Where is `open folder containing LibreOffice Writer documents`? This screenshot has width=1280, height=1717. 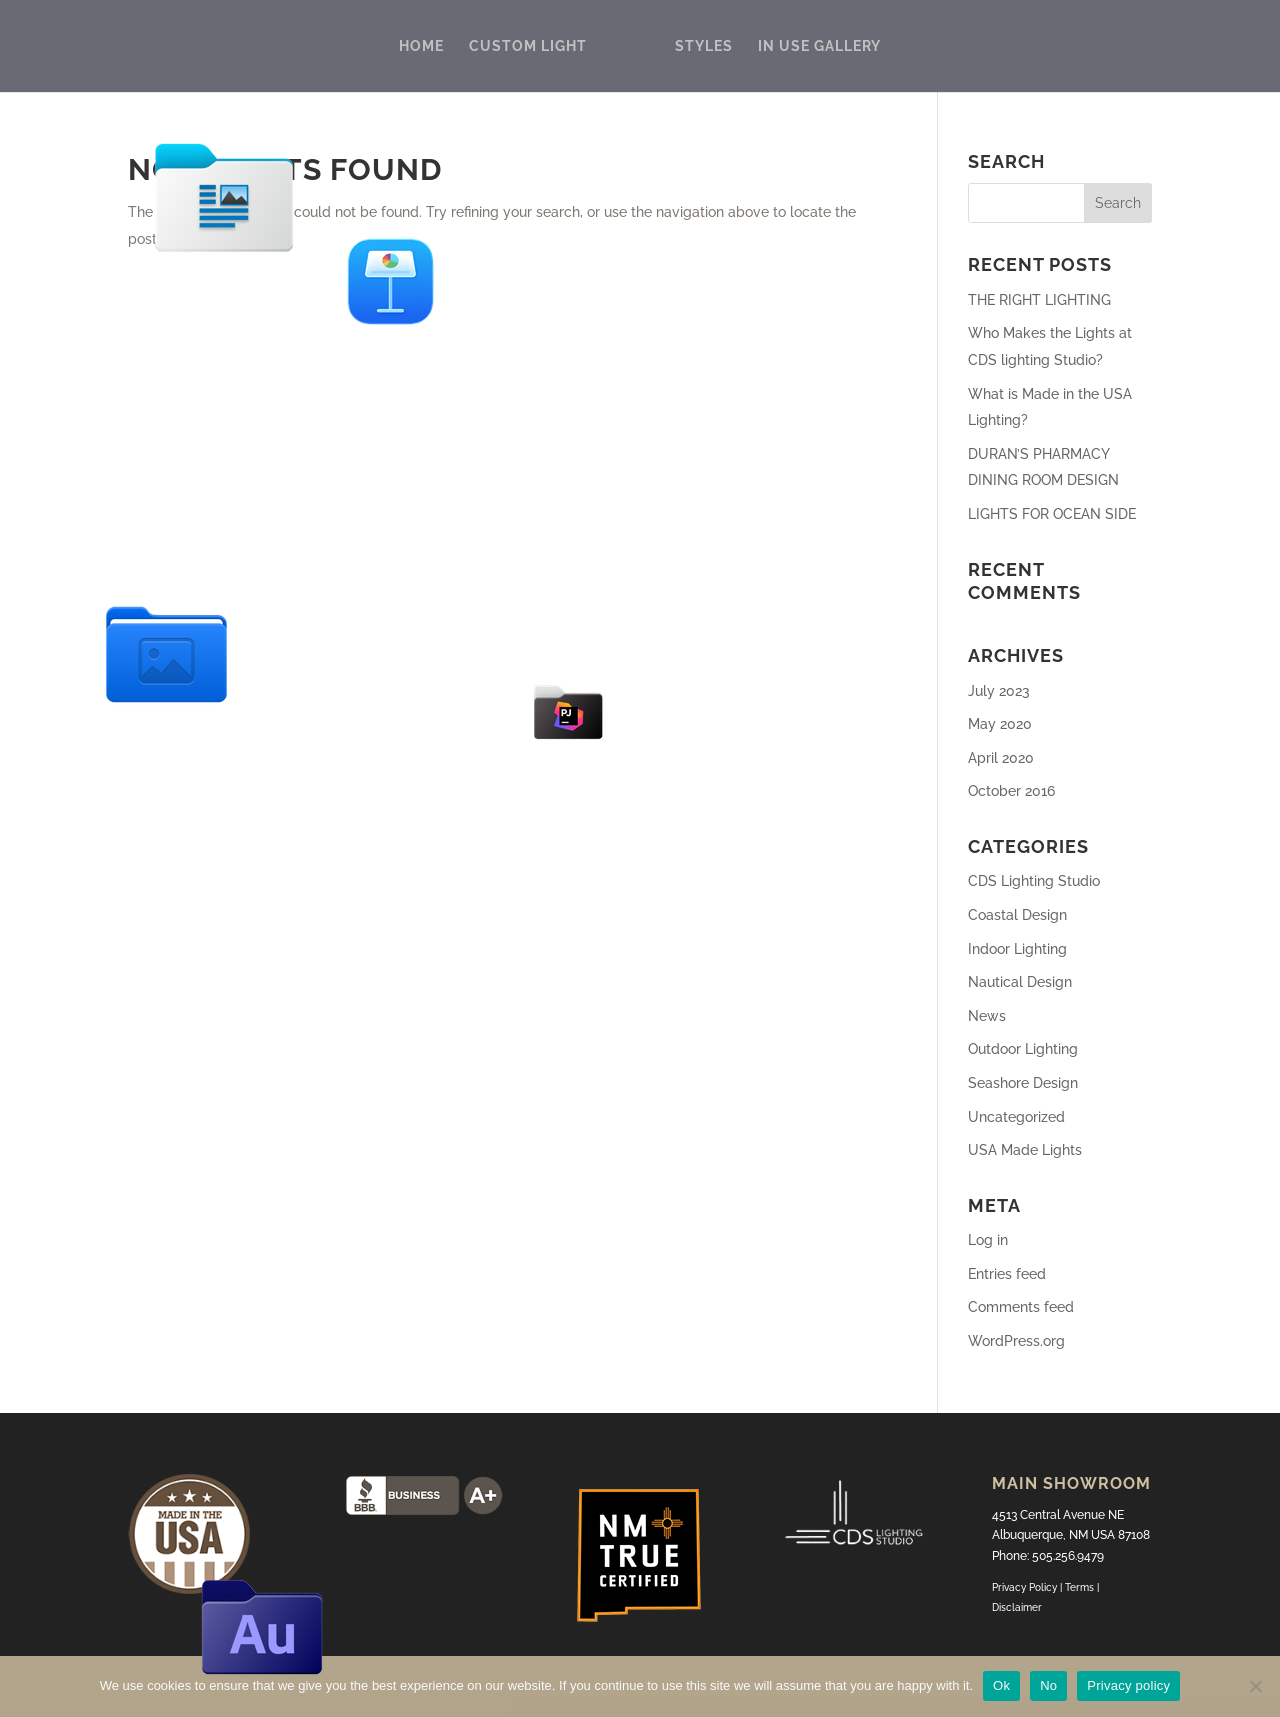
open folder containing LibreOffice Writer documents is located at coordinates (223, 201).